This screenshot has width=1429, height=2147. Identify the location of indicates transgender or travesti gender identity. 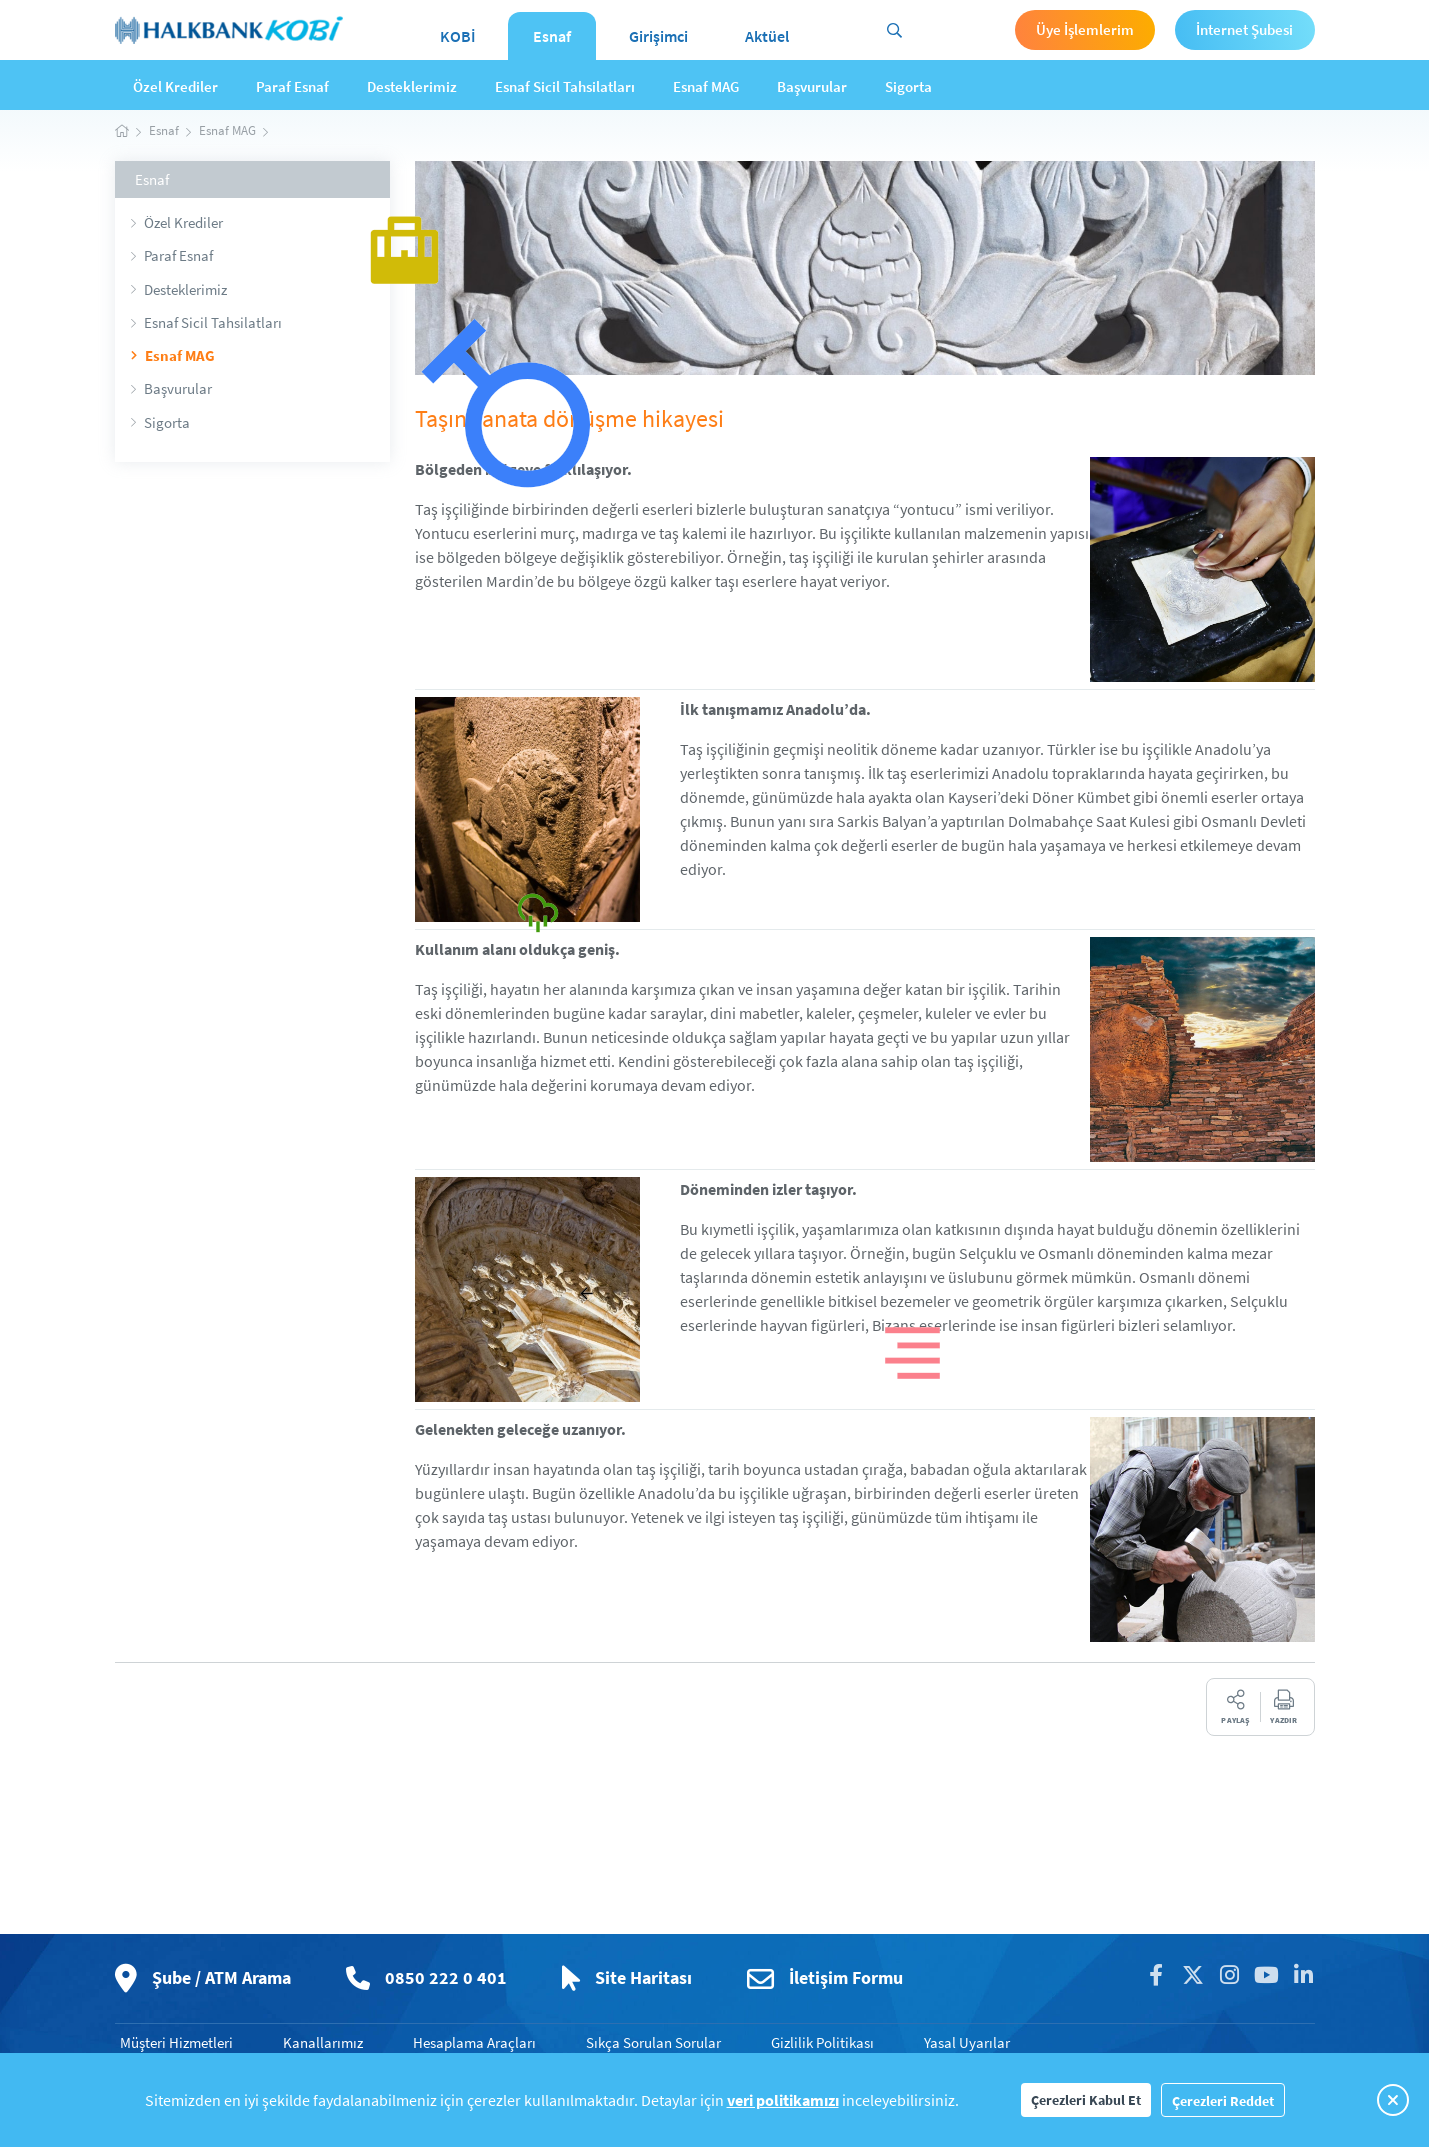
(515, 404).